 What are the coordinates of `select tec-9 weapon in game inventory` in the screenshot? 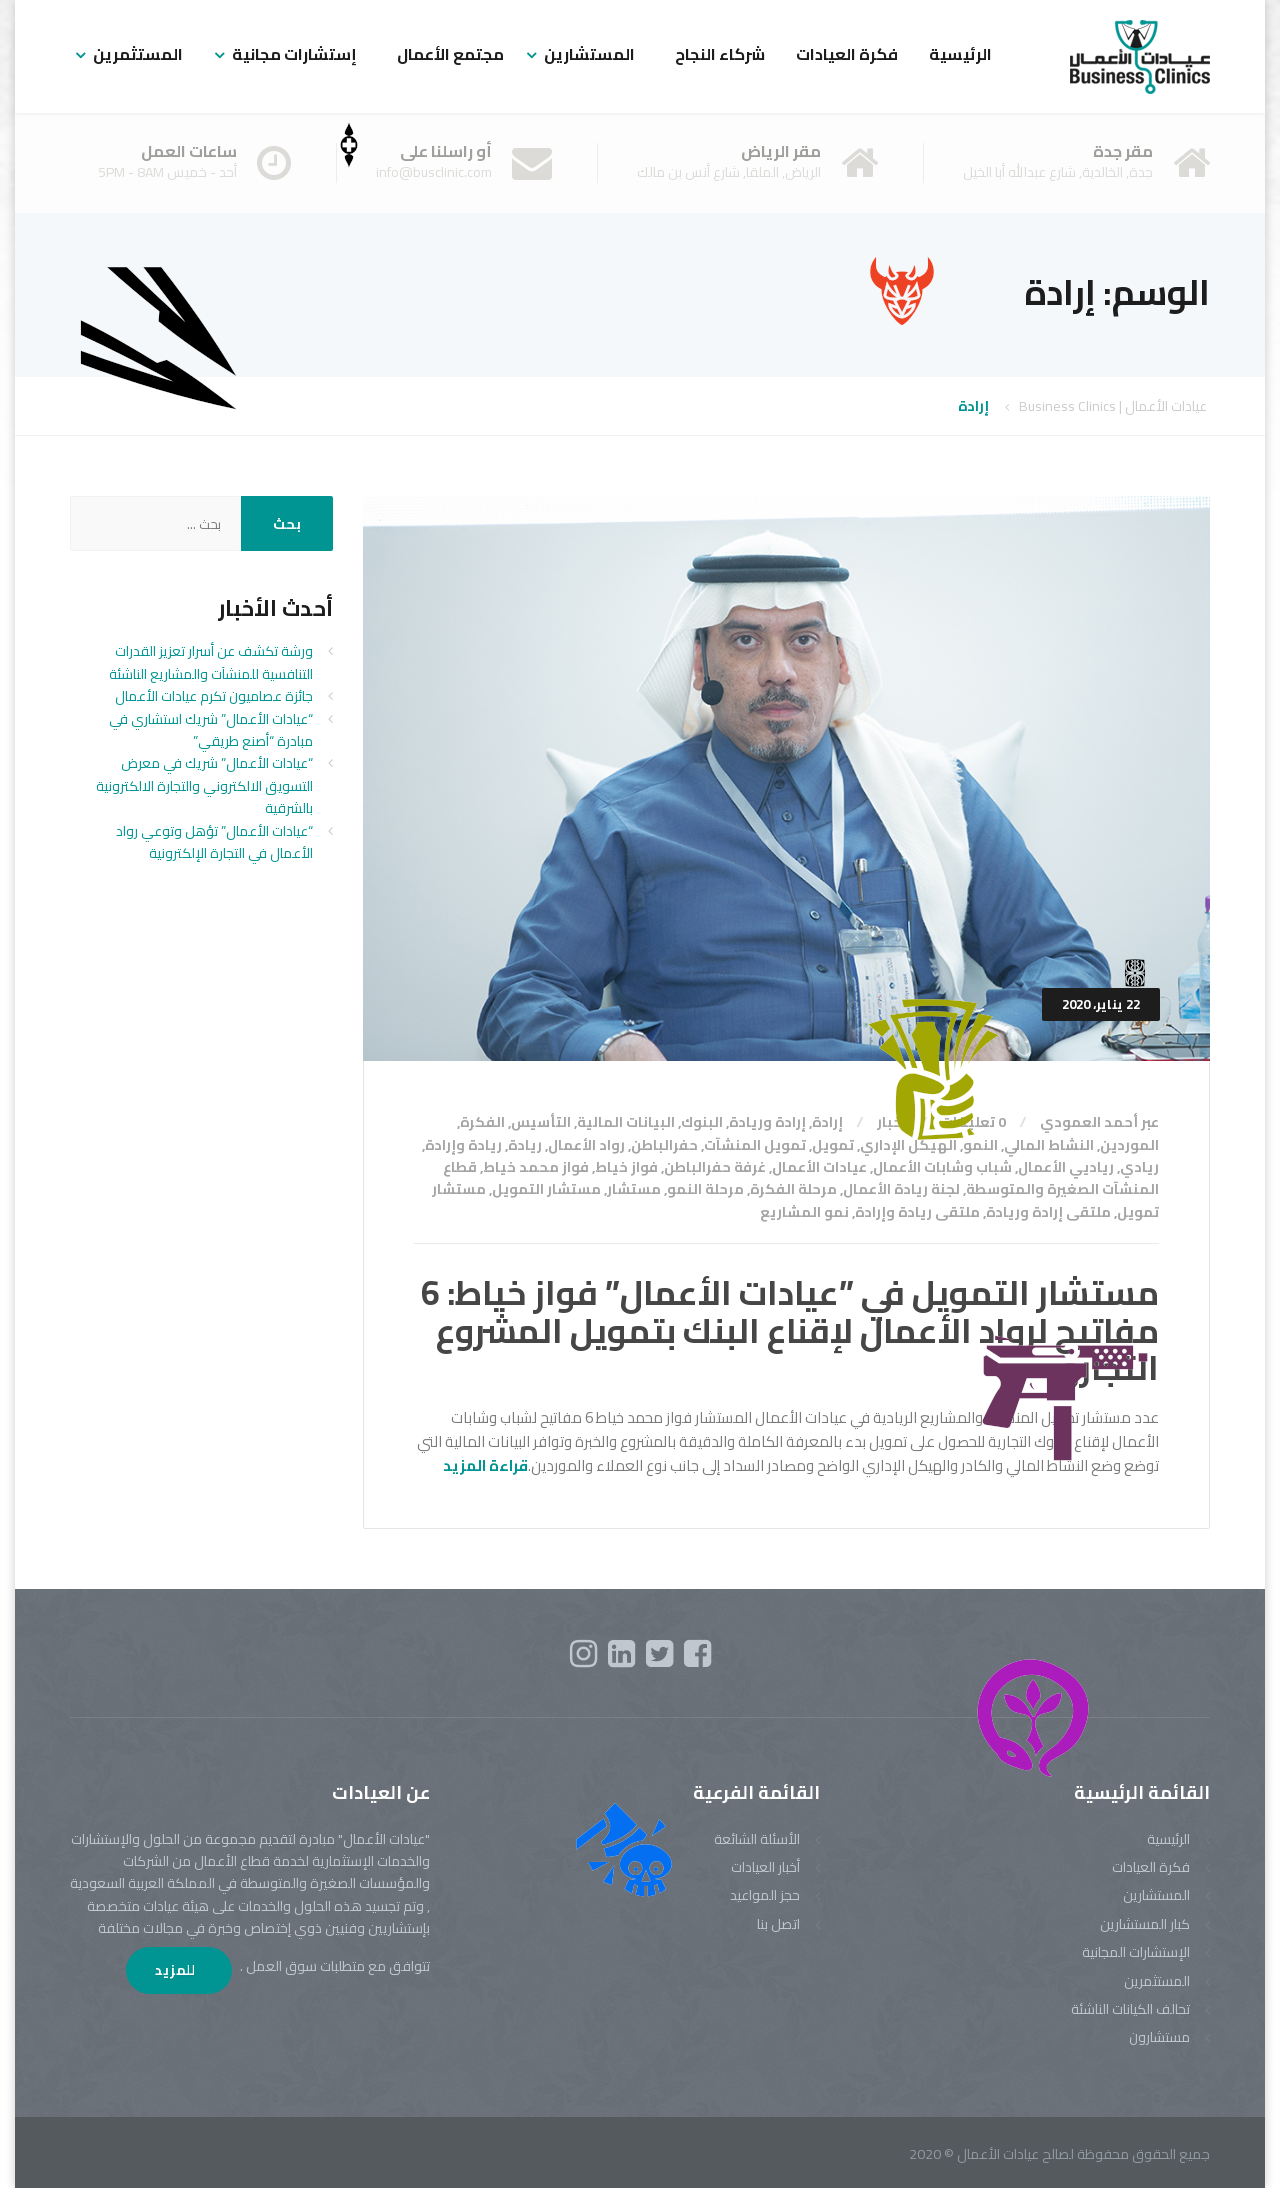 It's located at (1065, 1398).